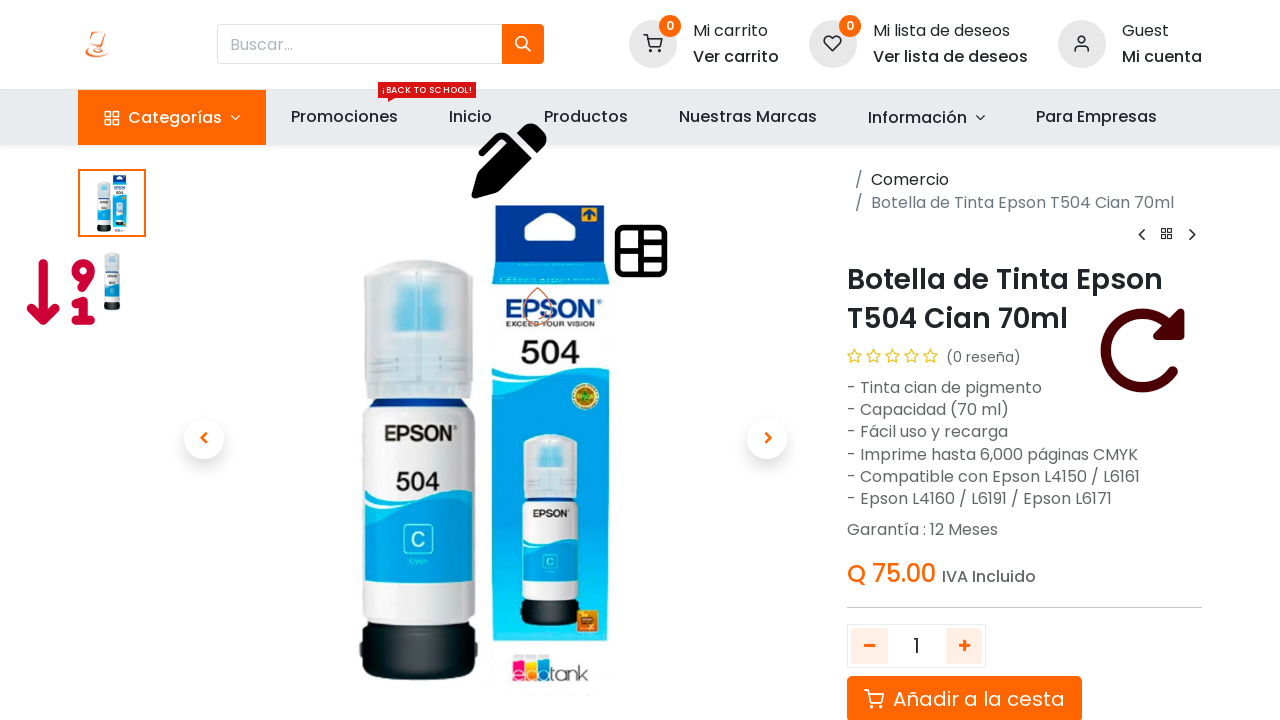 The image size is (1280, 720). What do you see at coordinates (1142, 350) in the screenshot?
I see `redo the last action` at bounding box center [1142, 350].